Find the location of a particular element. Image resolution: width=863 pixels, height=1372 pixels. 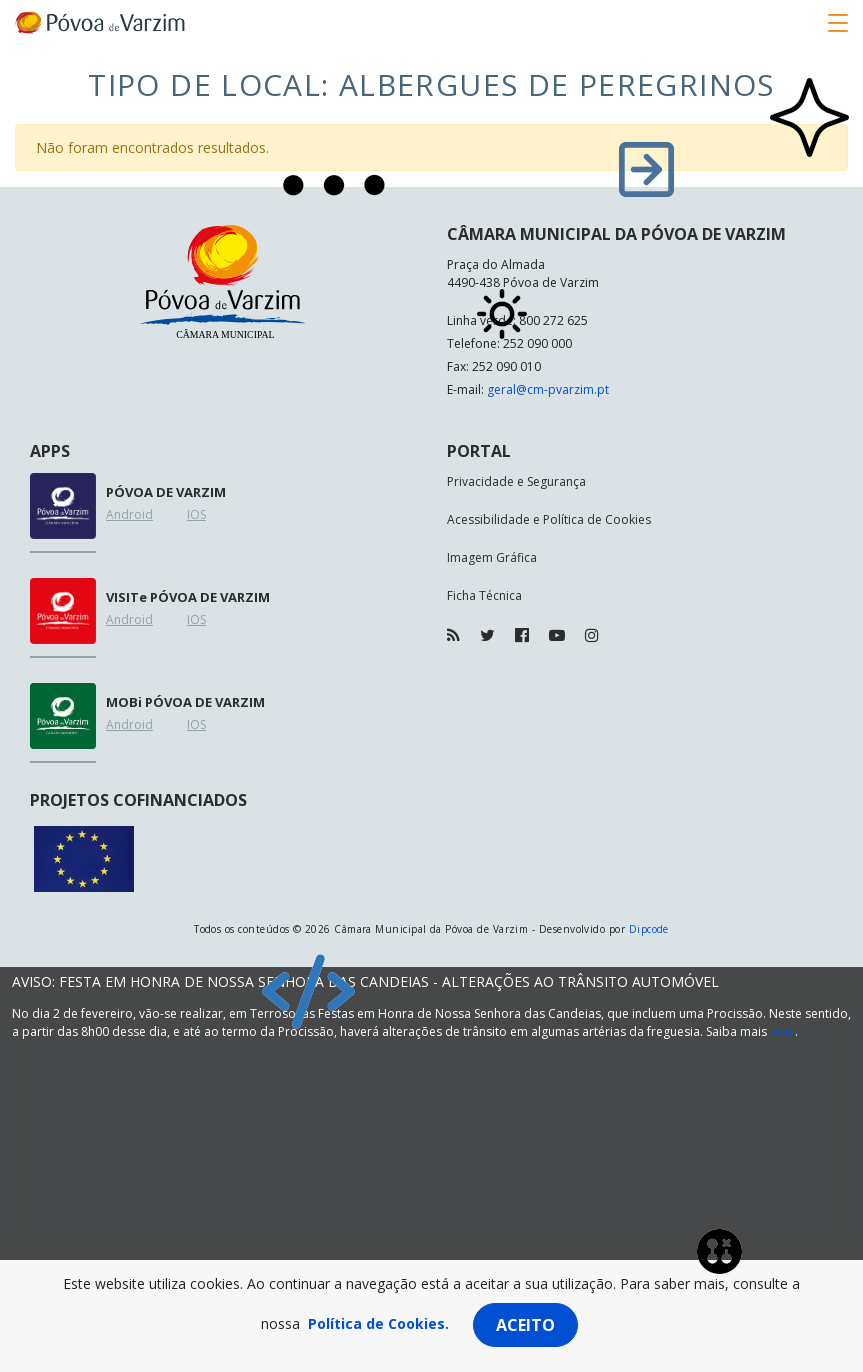

open more options menu is located at coordinates (334, 185).